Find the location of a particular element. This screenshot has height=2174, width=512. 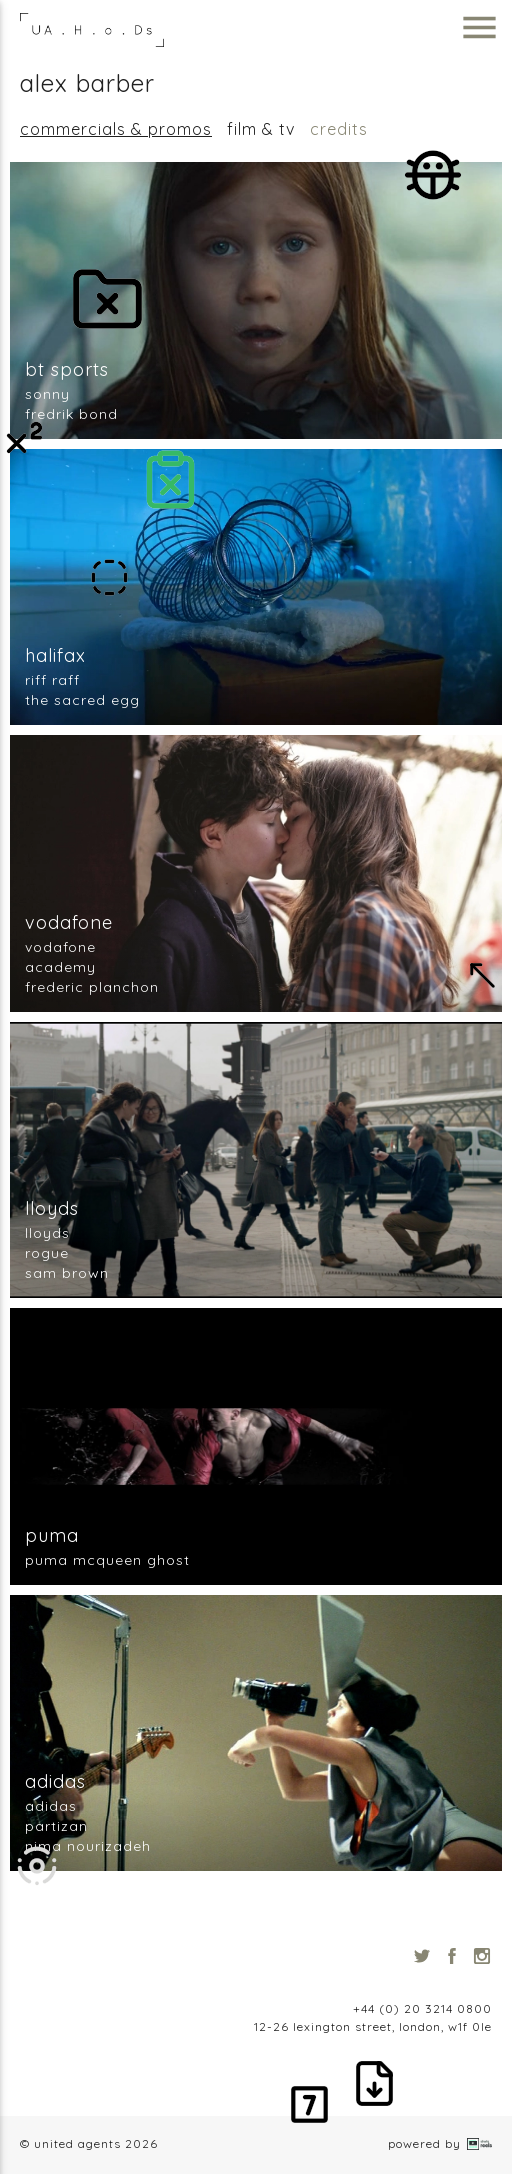

select or input the number seven is located at coordinates (309, 2104).